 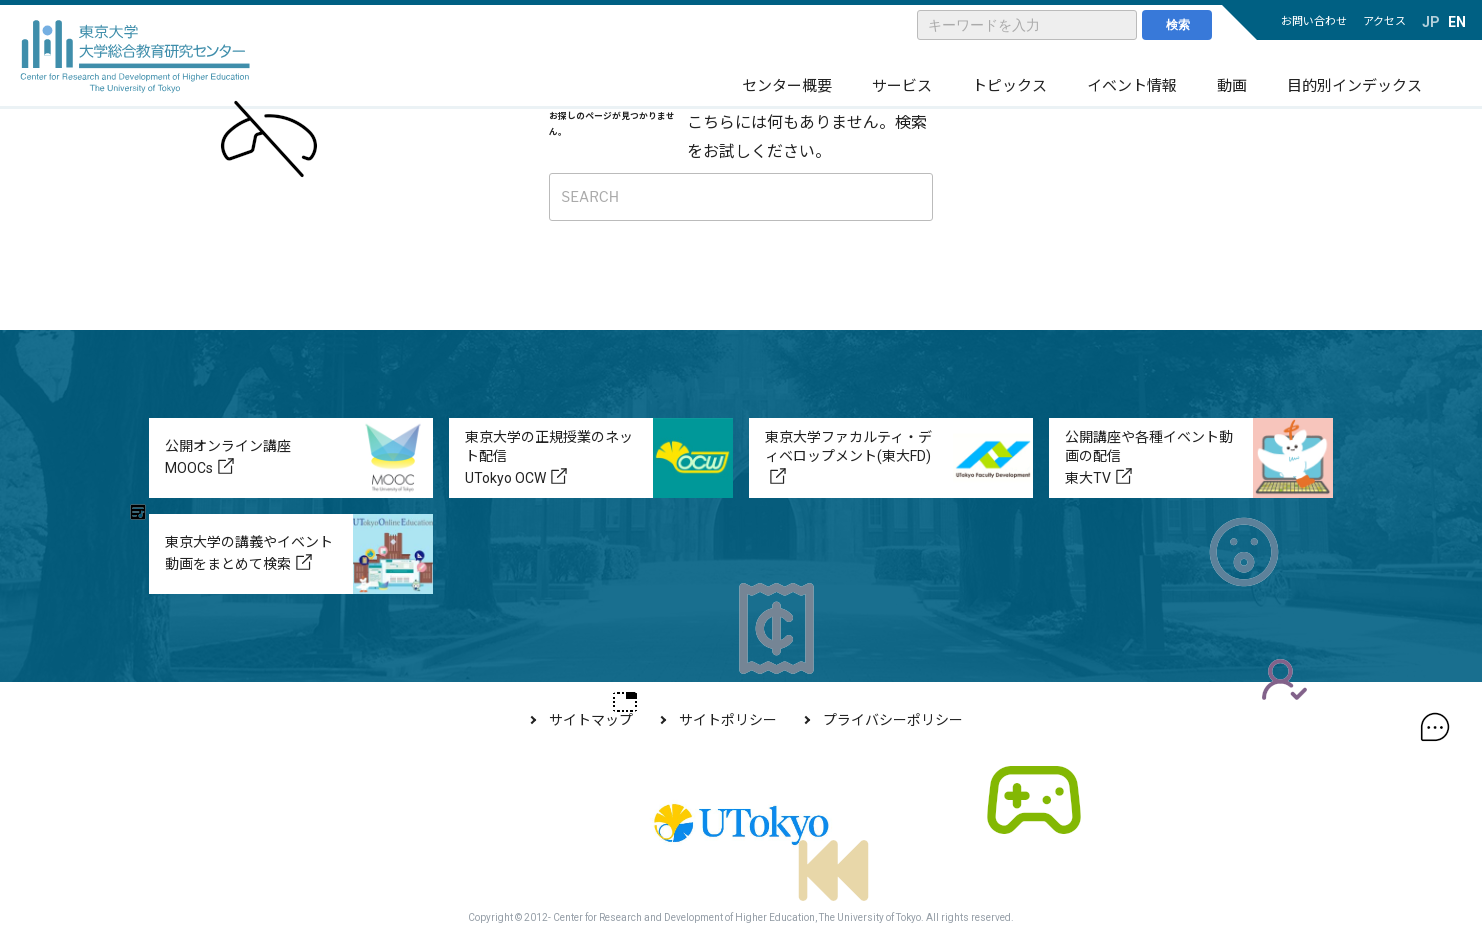 I want to click on open chat or messaging, so click(x=1434, y=727).